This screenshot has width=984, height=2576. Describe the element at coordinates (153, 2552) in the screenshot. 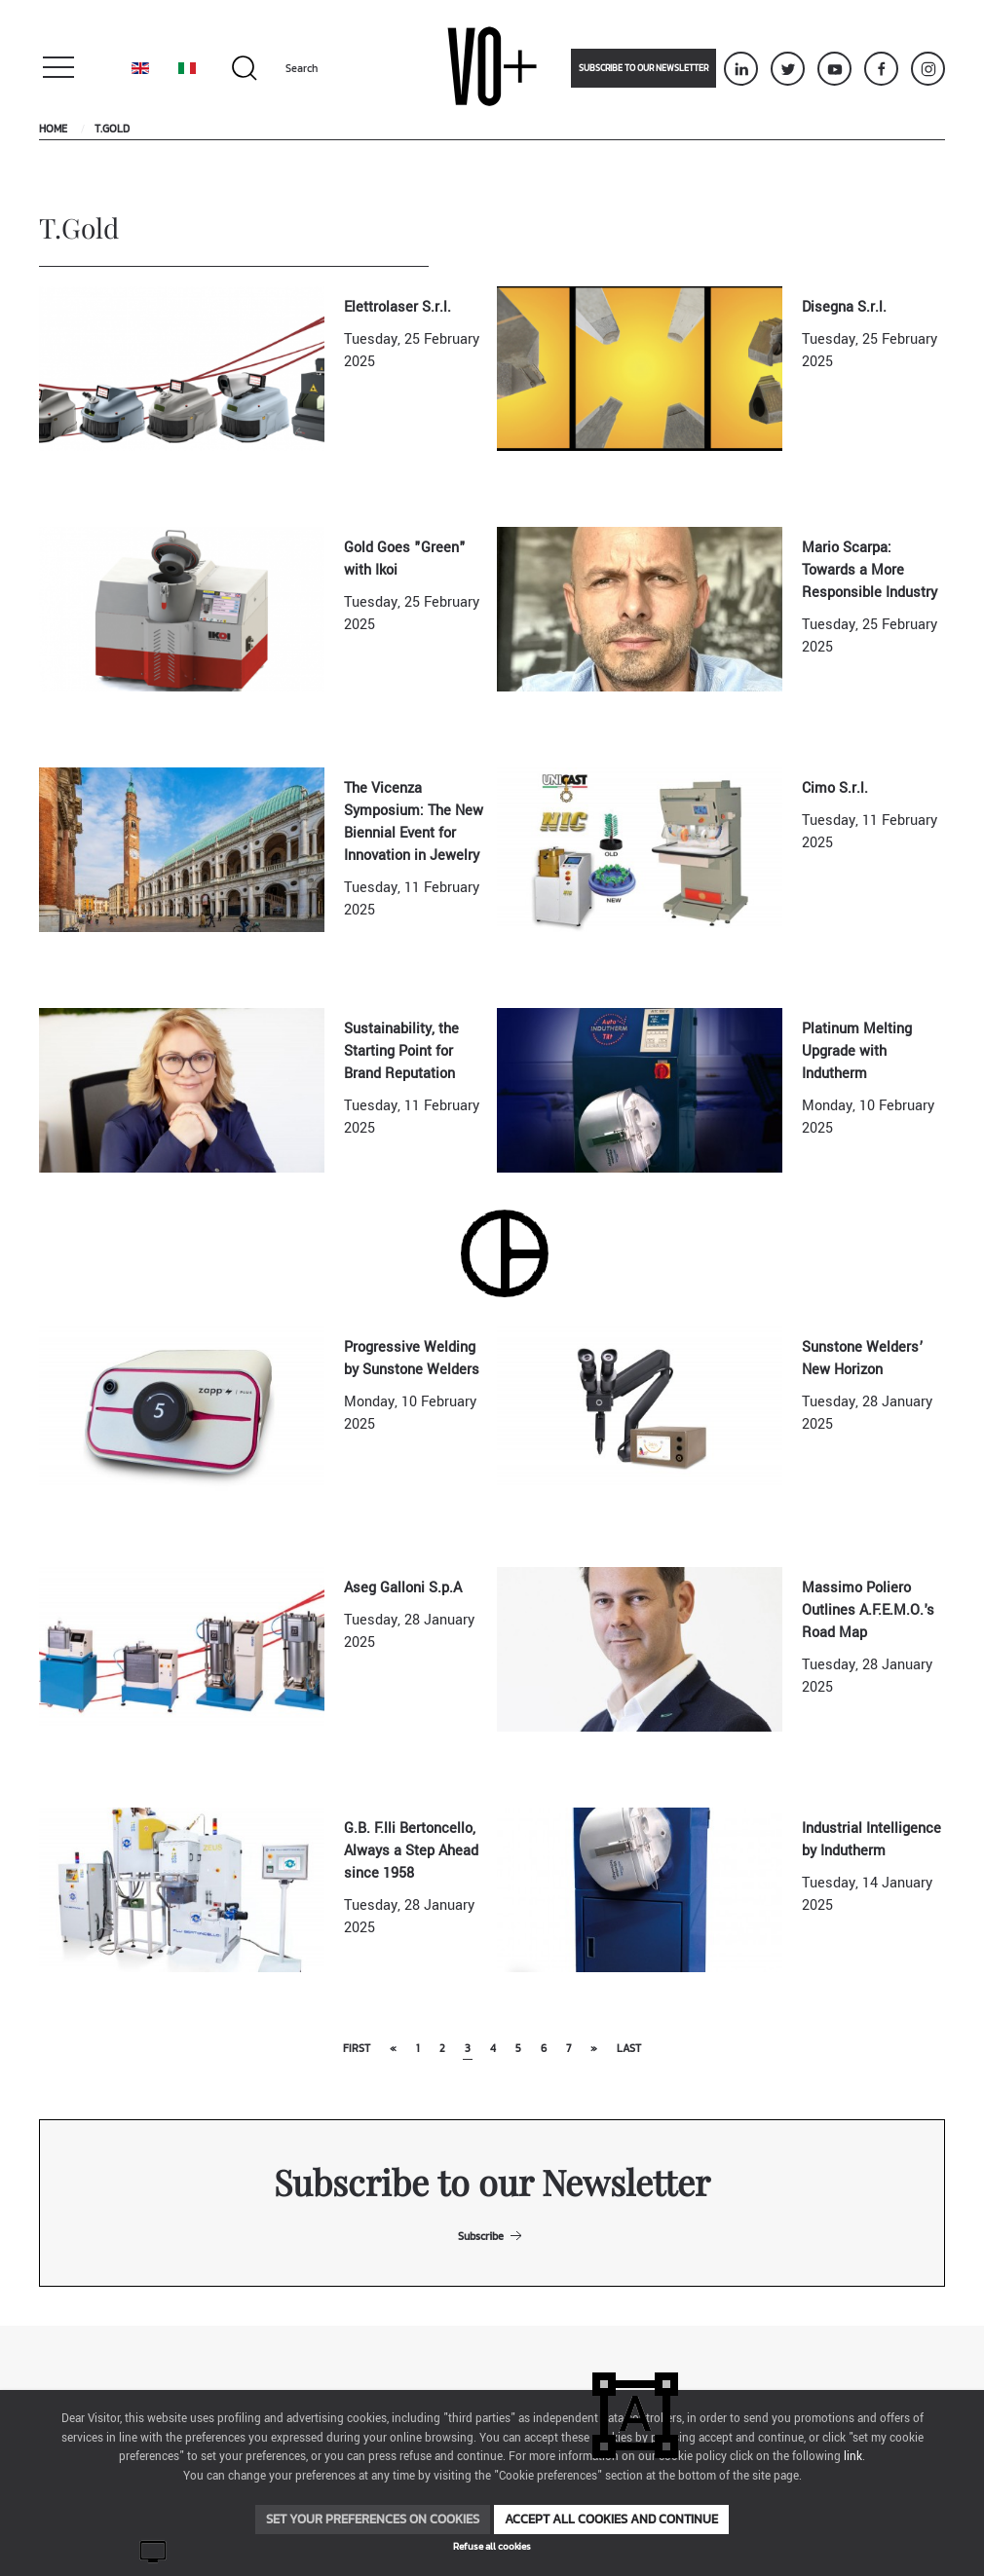

I see `access tv or display settings` at that location.